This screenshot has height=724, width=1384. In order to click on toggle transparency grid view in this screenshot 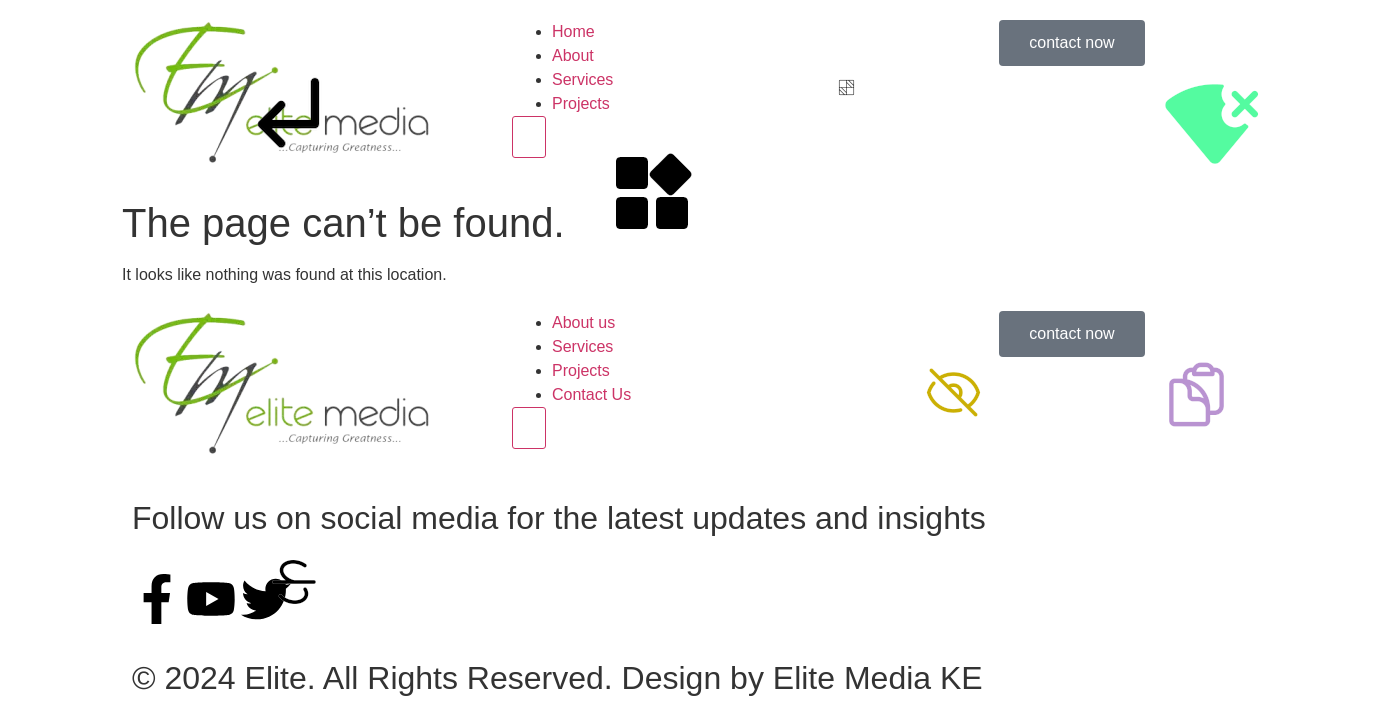, I will do `click(846, 87)`.